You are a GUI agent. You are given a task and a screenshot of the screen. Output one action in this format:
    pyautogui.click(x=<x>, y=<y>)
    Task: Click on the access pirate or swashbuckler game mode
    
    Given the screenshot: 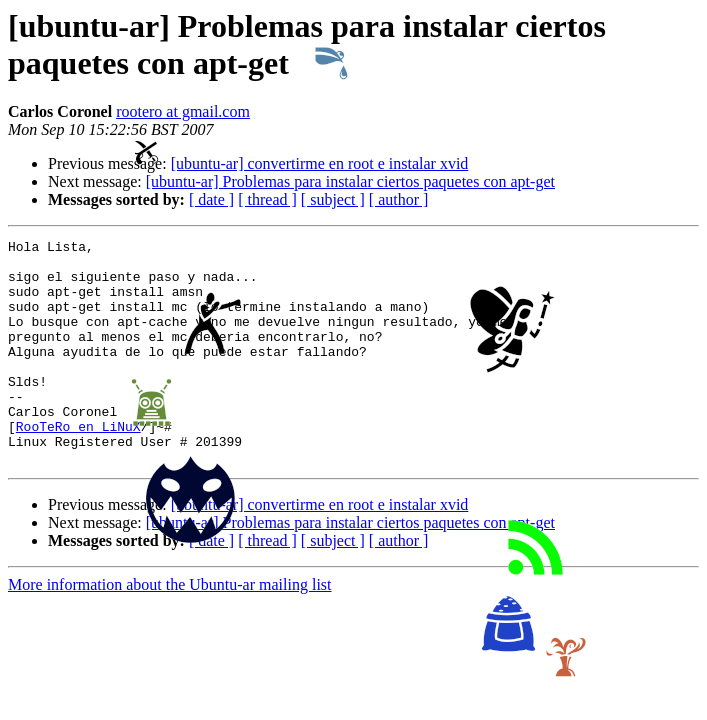 What is the action you would take?
    pyautogui.click(x=146, y=152)
    